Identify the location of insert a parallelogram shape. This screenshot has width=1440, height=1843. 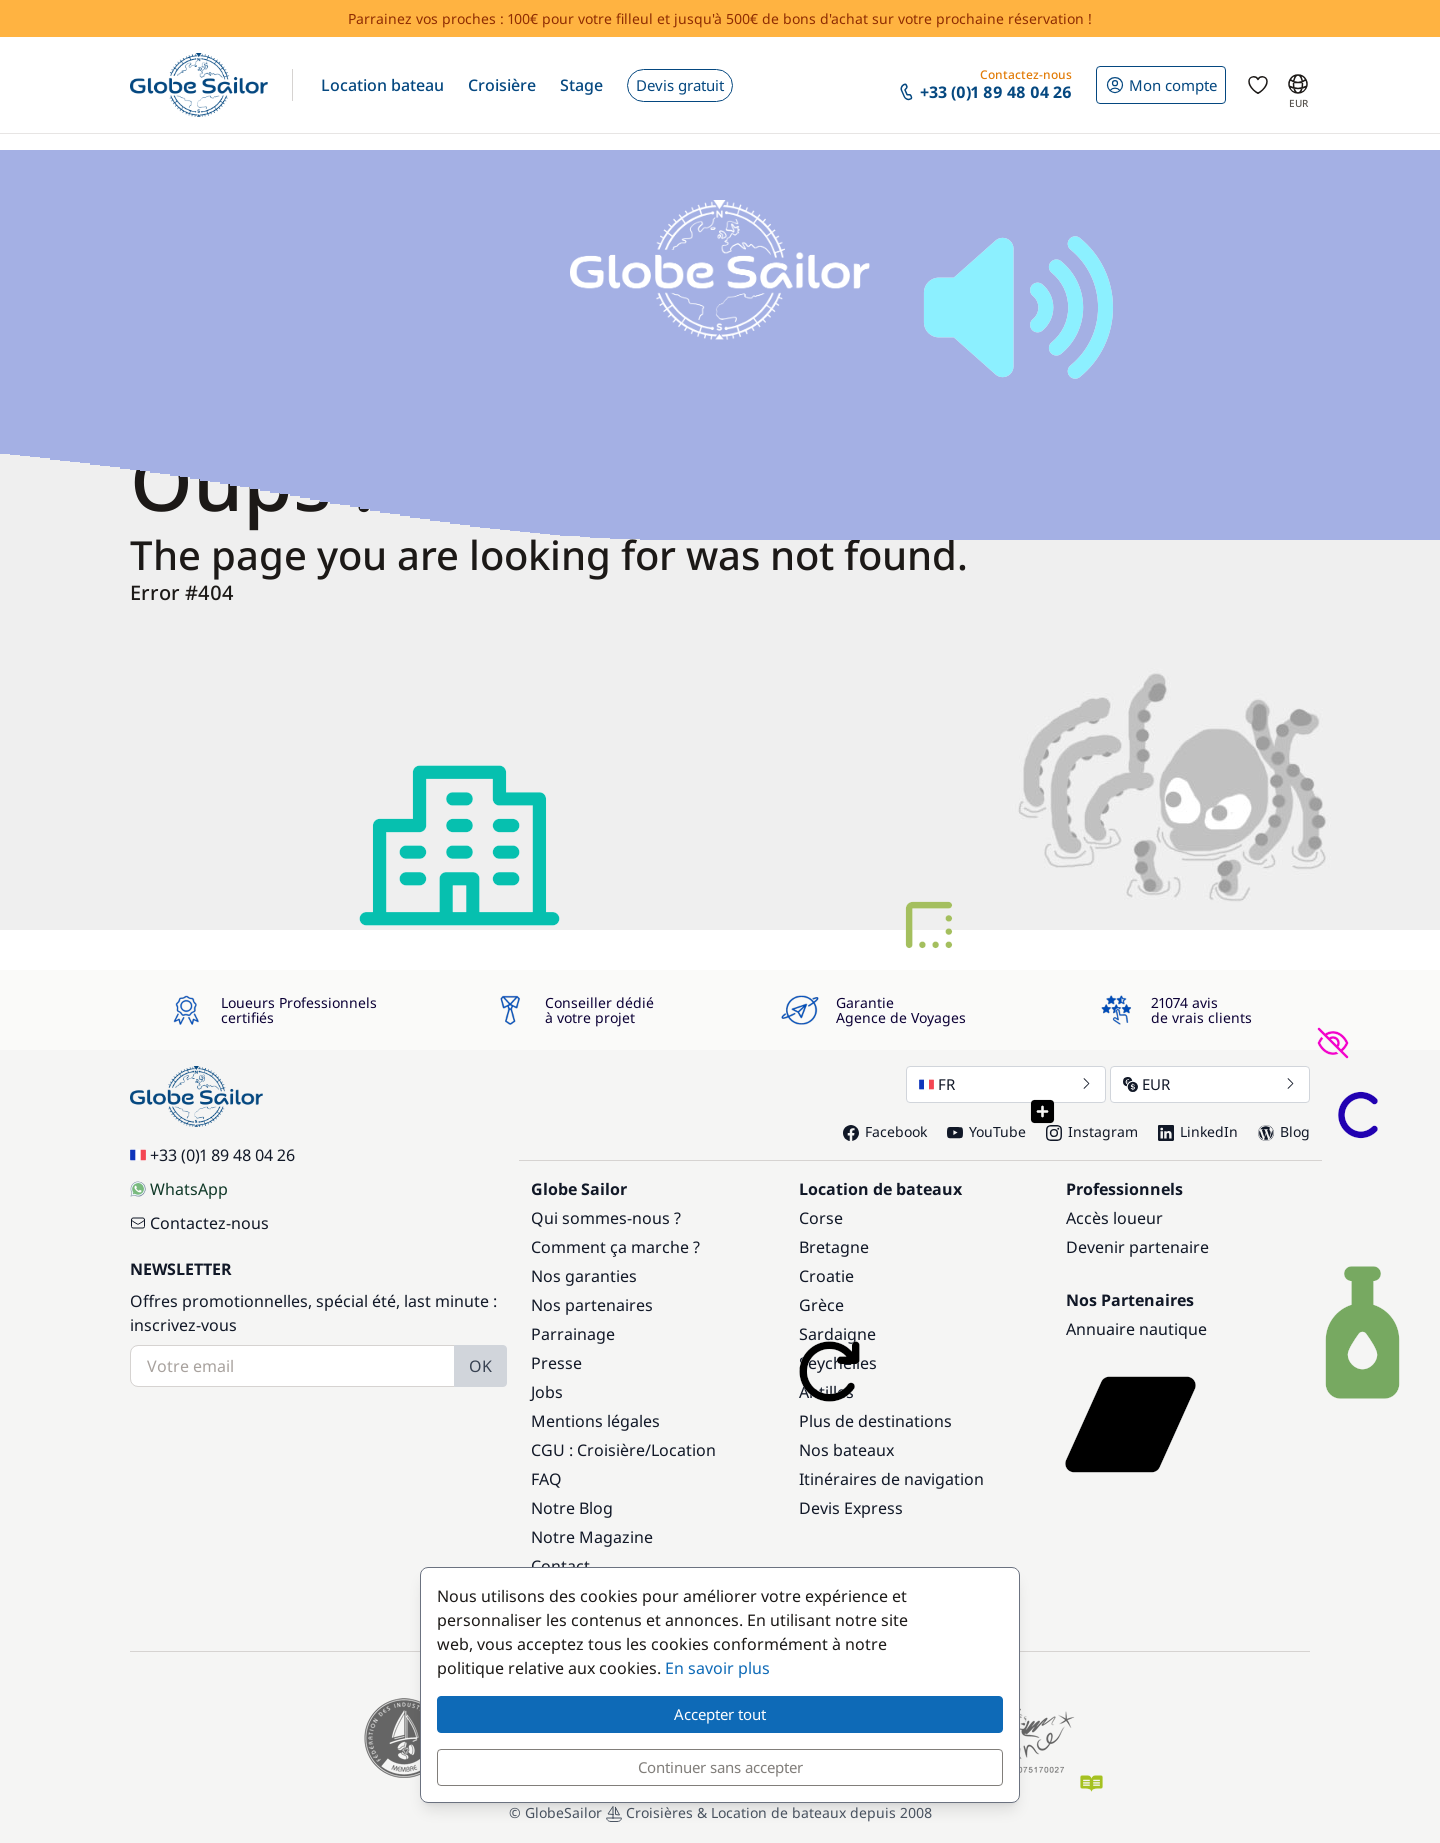
(1130, 1424).